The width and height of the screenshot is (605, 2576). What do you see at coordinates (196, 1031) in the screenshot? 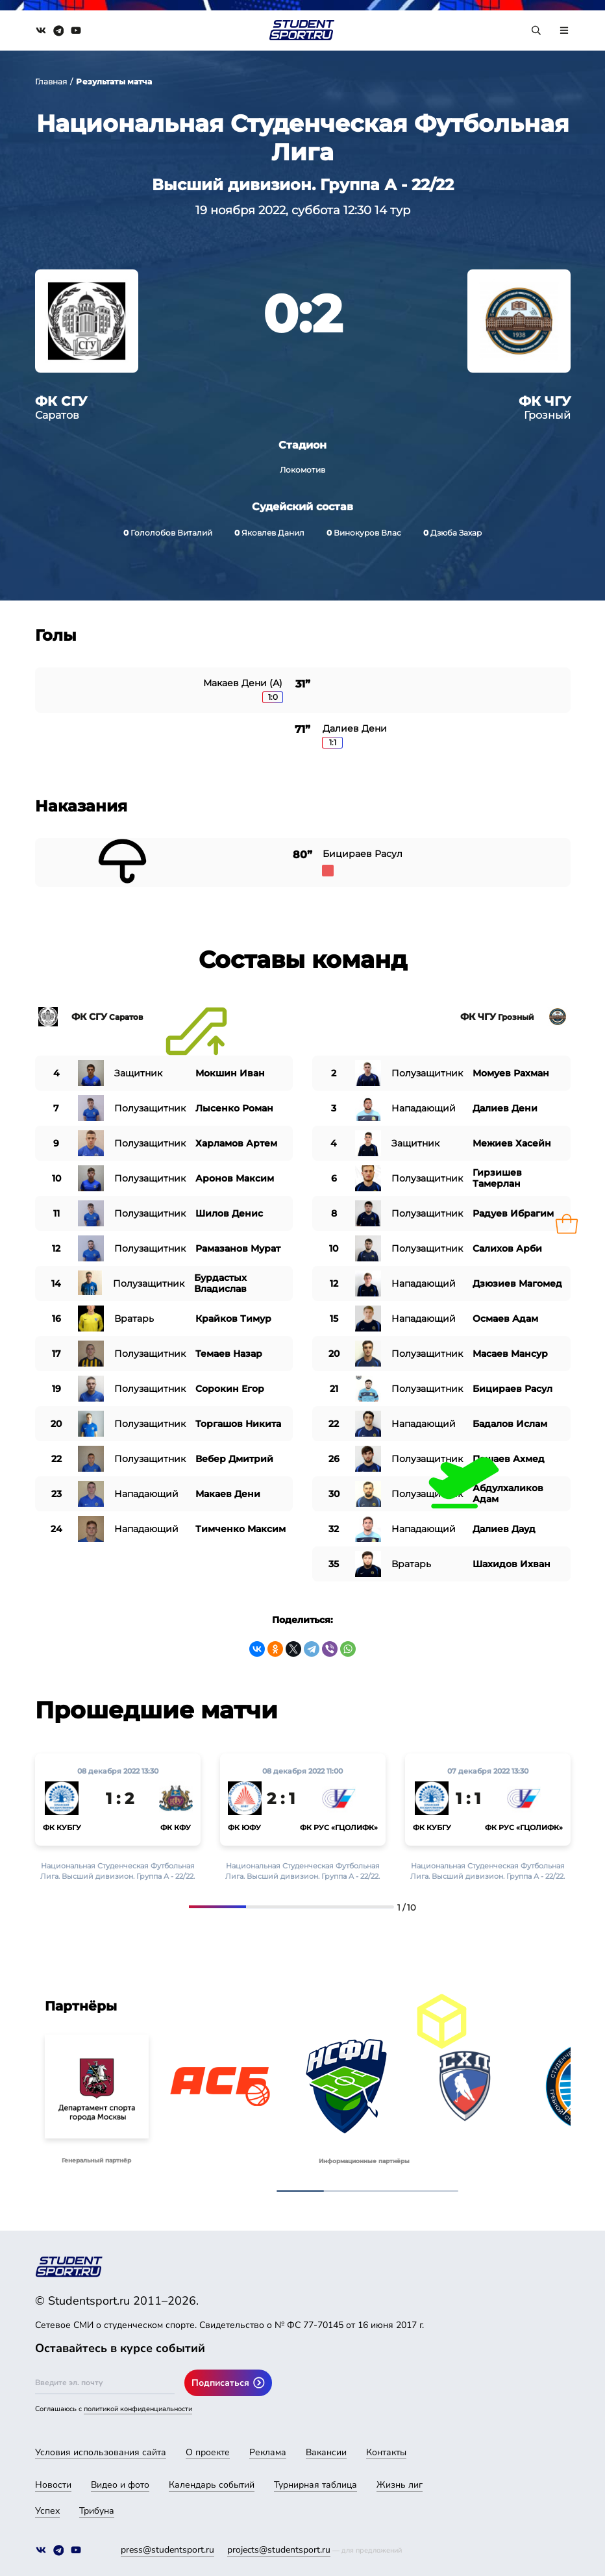
I see `indicates escalator going up` at bounding box center [196, 1031].